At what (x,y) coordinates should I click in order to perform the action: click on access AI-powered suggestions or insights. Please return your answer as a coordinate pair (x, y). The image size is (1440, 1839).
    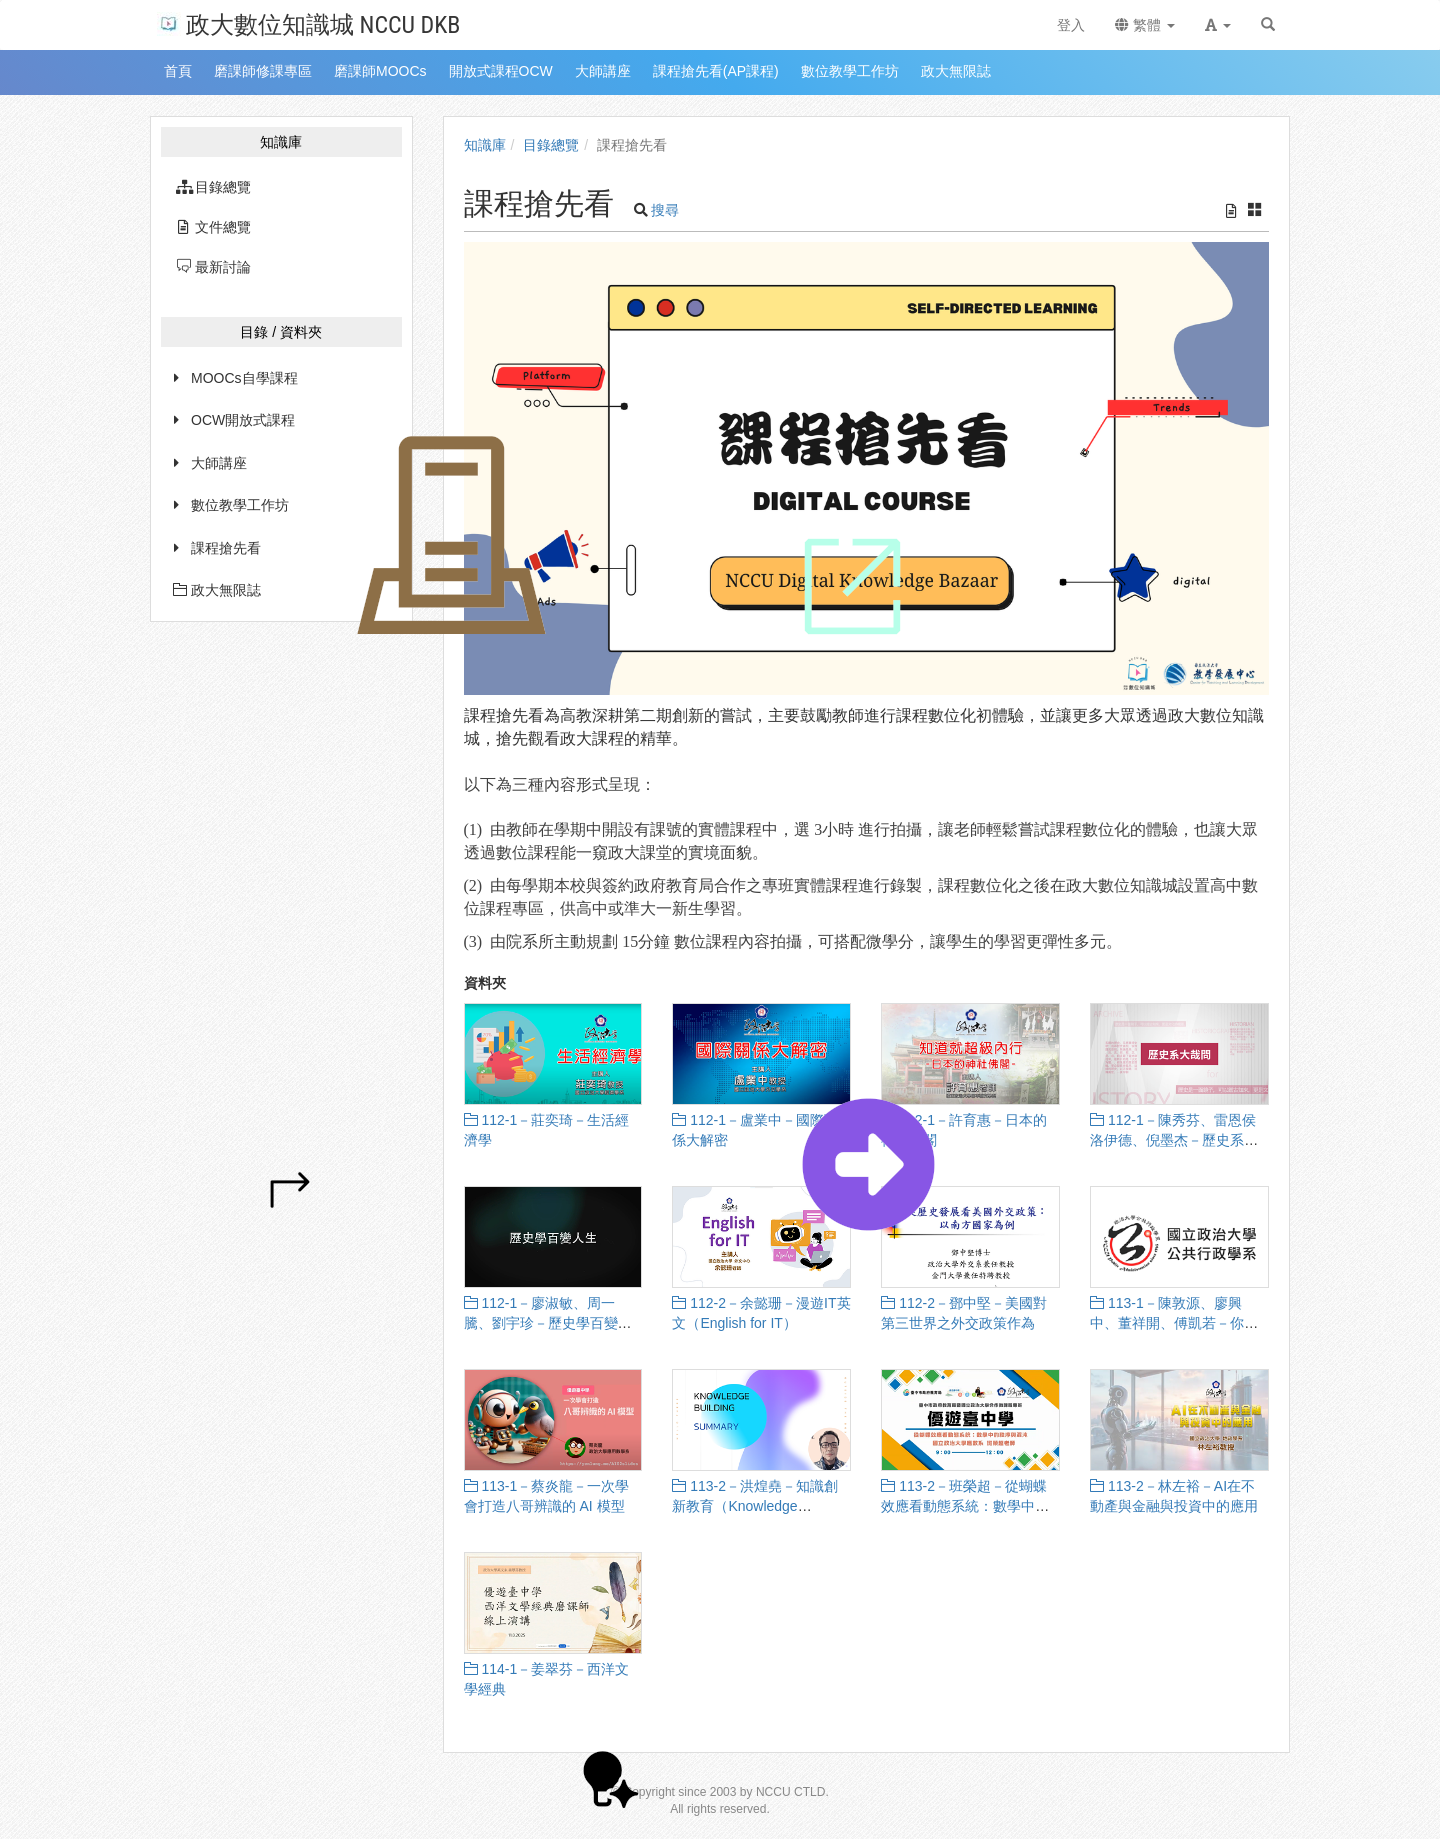
    Looking at the image, I should click on (609, 1781).